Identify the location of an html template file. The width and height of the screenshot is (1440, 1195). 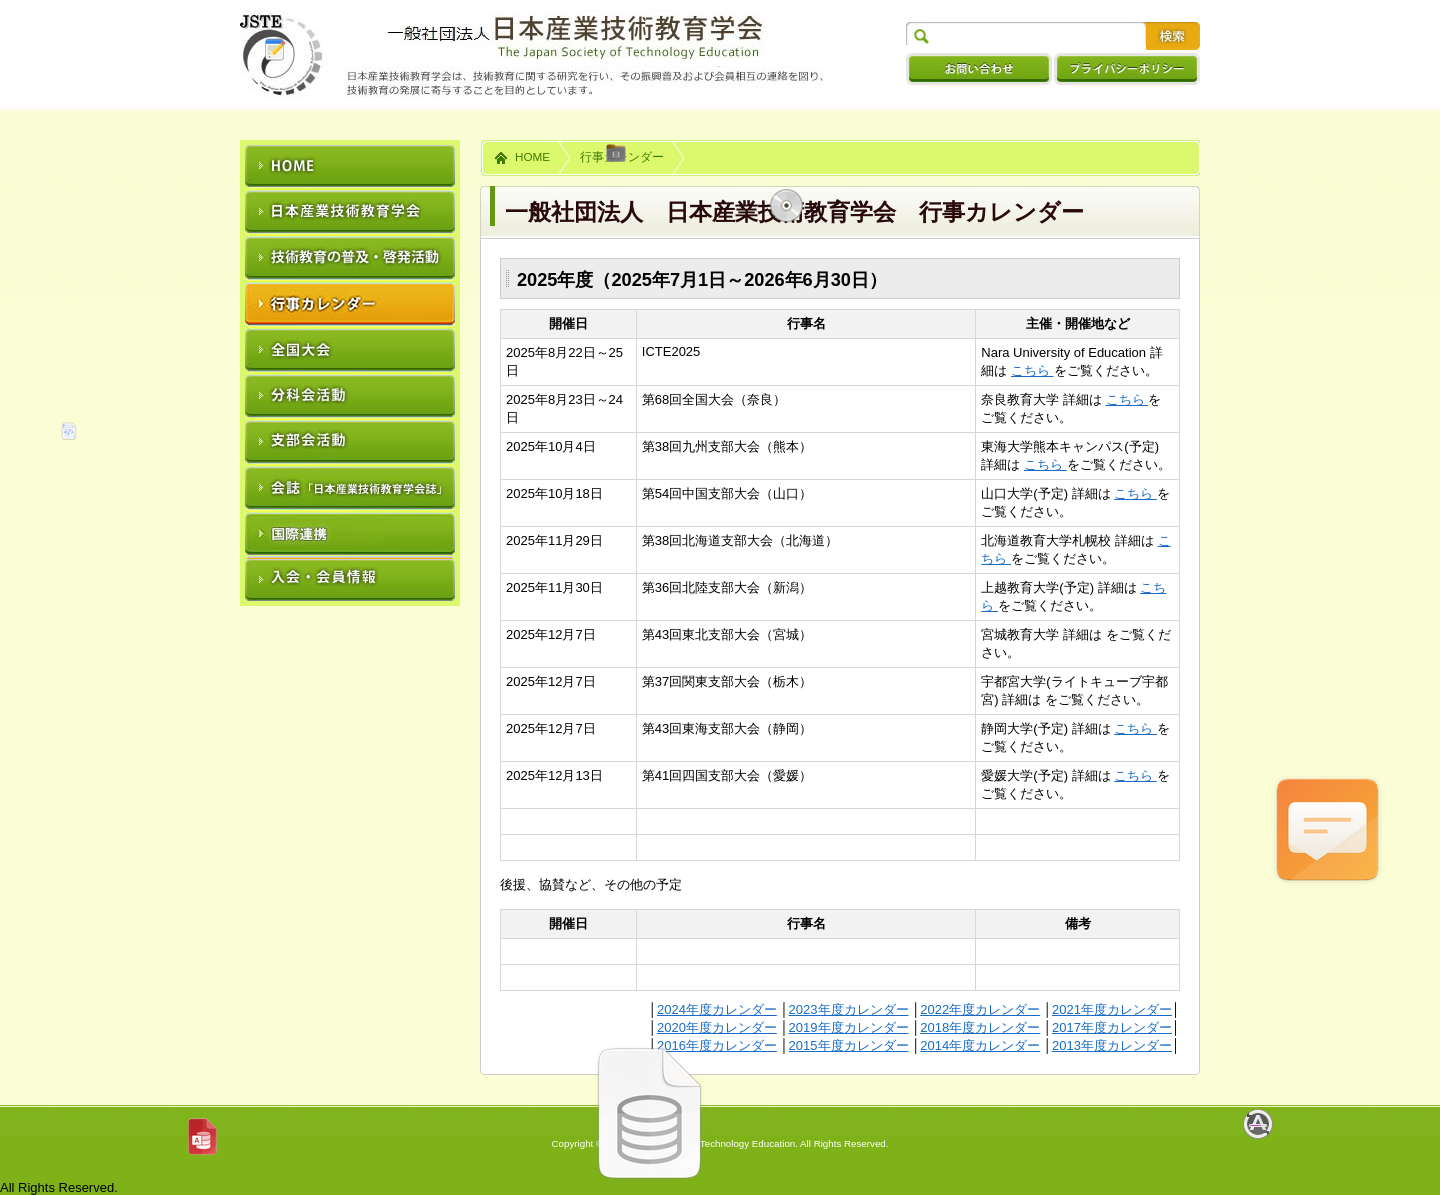
(69, 431).